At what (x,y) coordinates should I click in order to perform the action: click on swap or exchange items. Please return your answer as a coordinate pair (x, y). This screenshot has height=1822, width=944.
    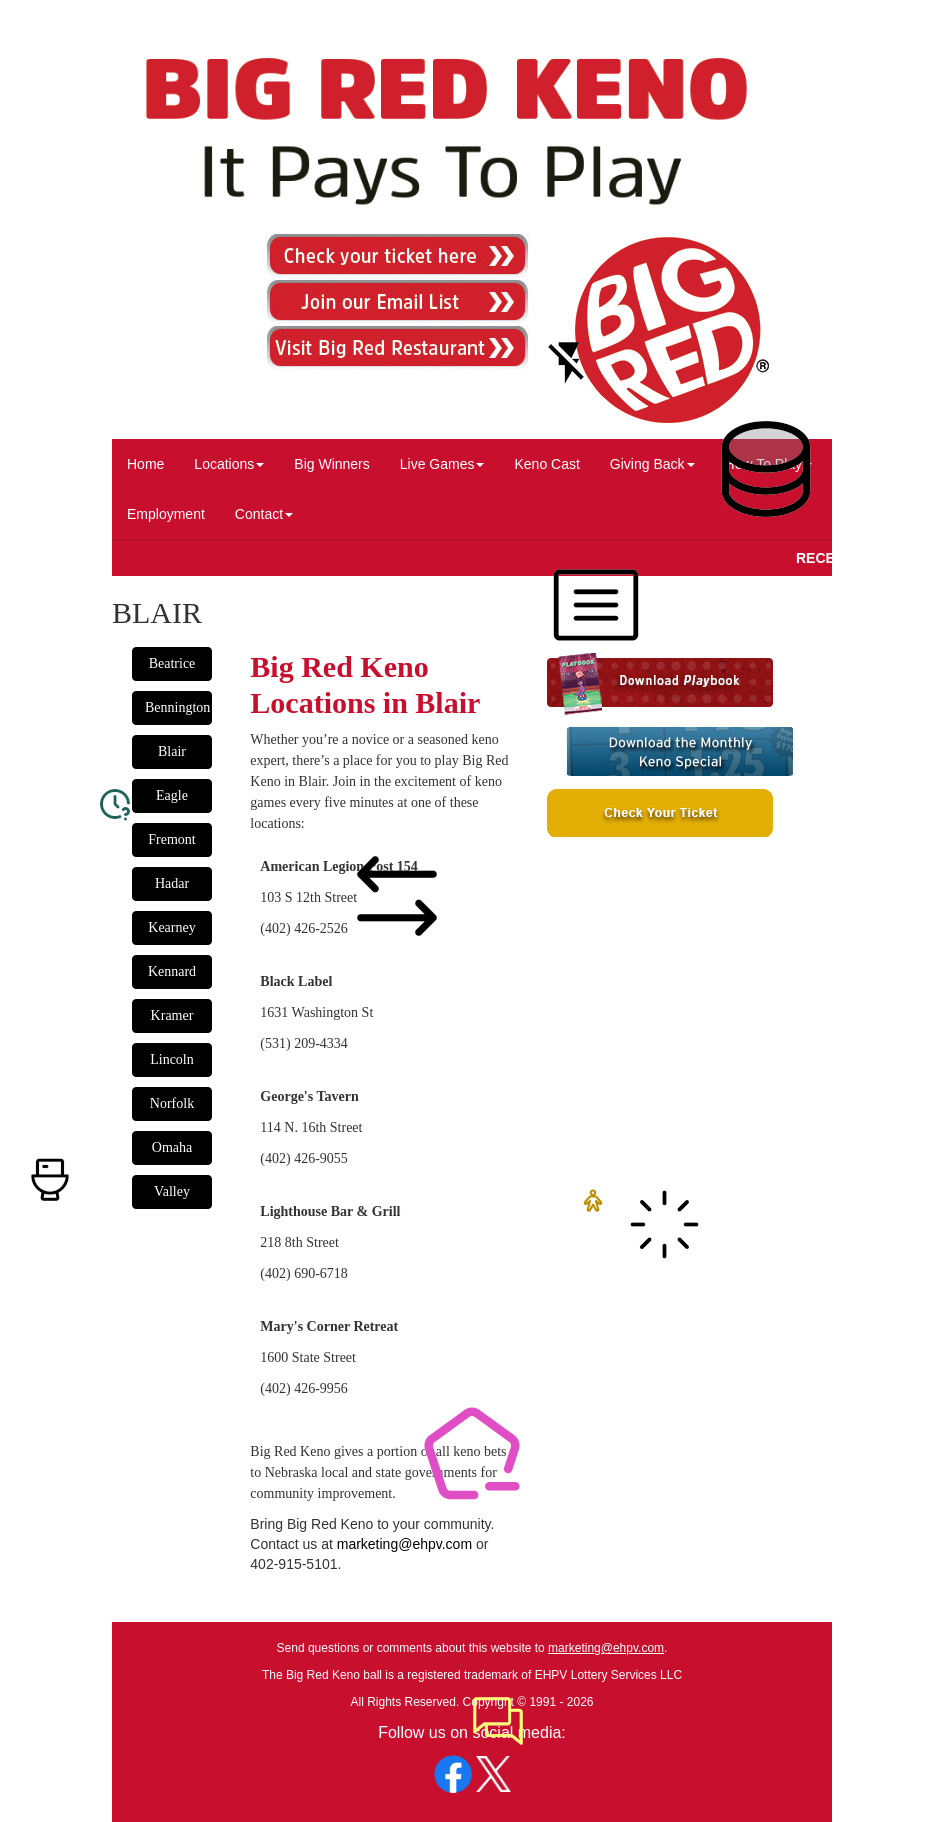
    Looking at the image, I should click on (397, 896).